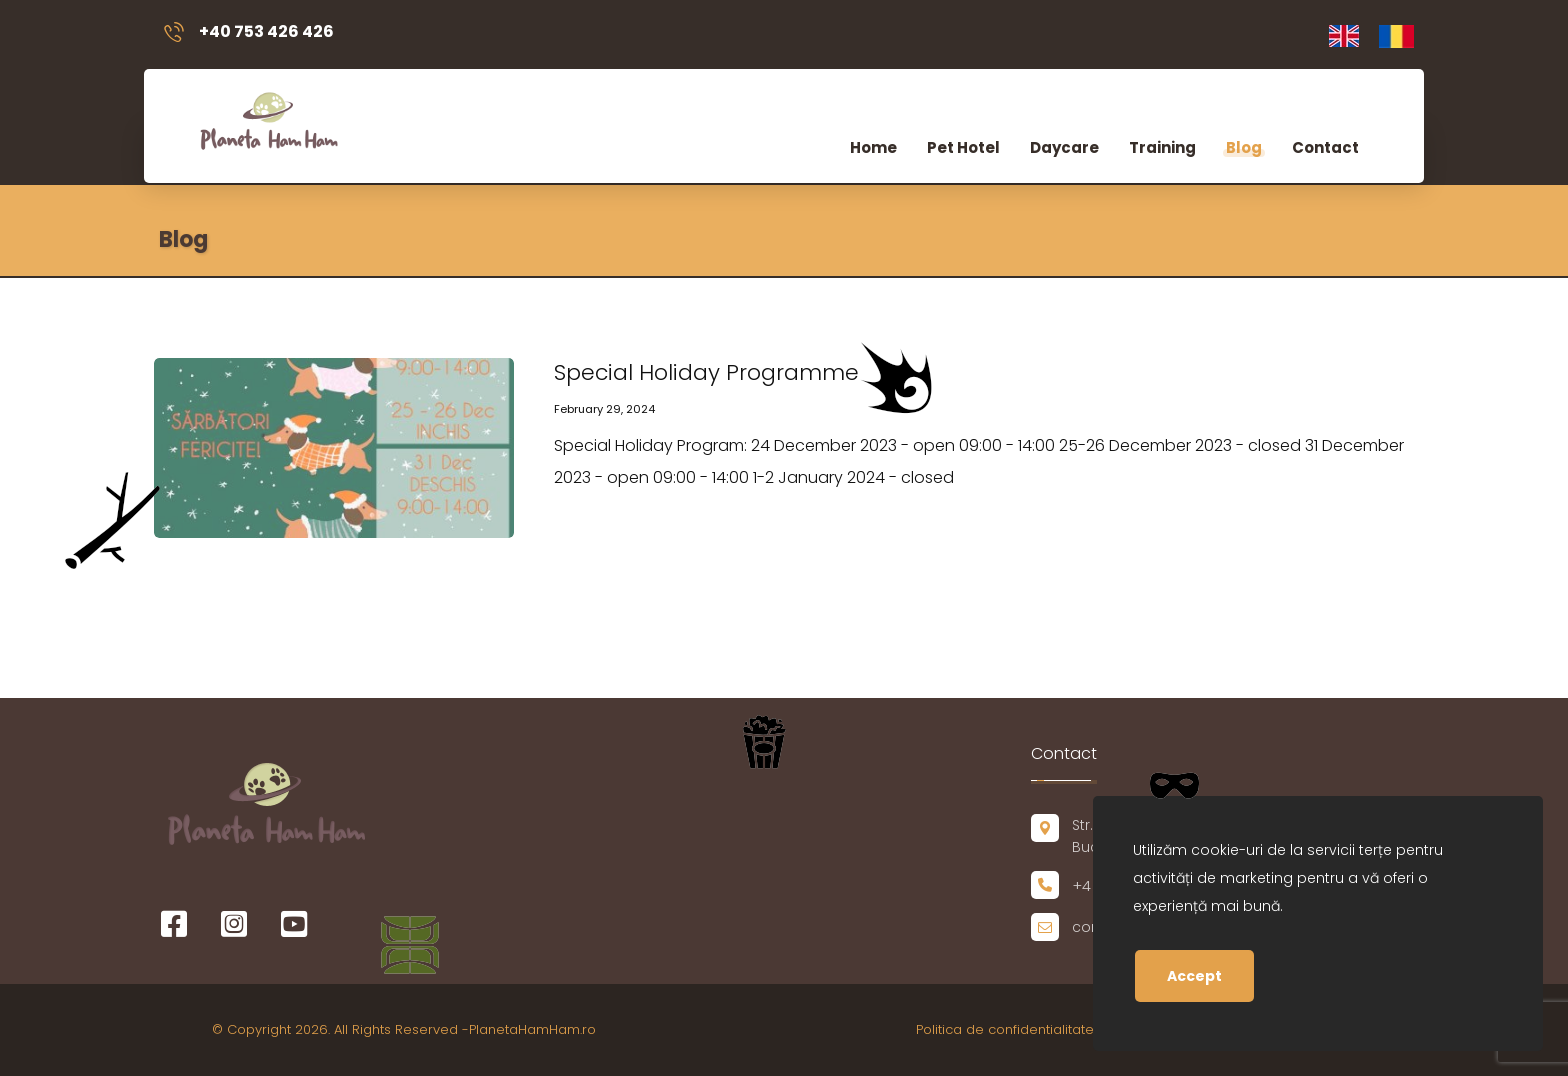  What do you see at coordinates (764, 742) in the screenshot?
I see `browse movies or entertainment content` at bounding box center [764, 742].